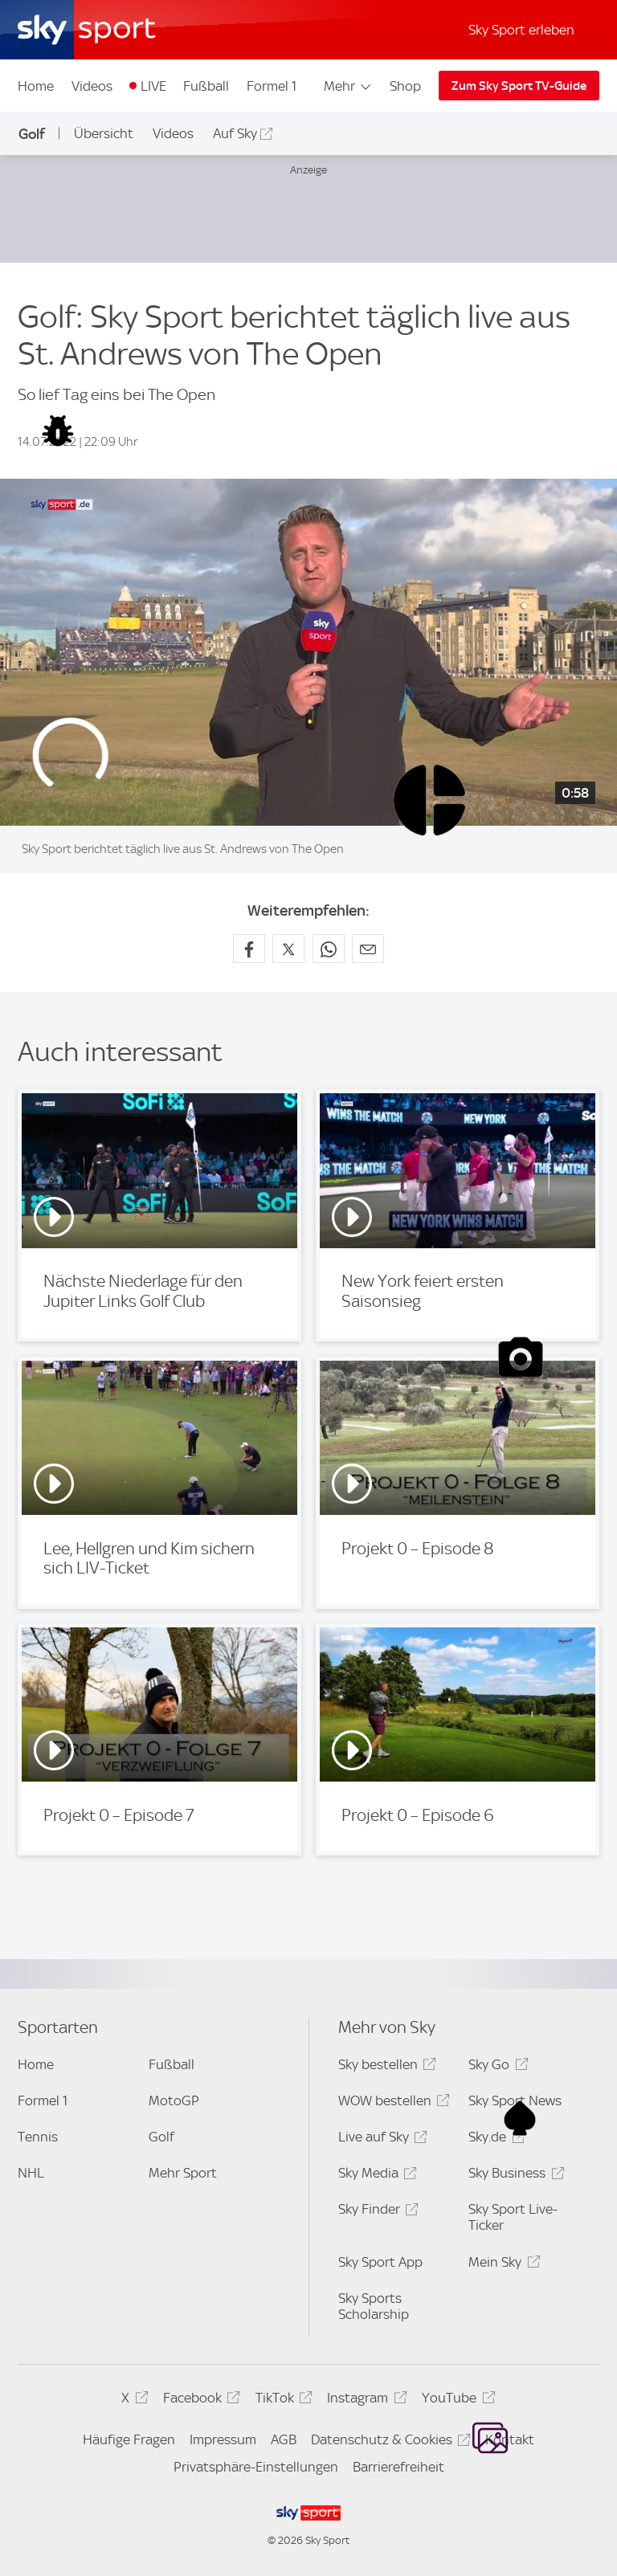 This screenshot has height=2576, width=617. I want to click on take a photo, so click(521, 1359).